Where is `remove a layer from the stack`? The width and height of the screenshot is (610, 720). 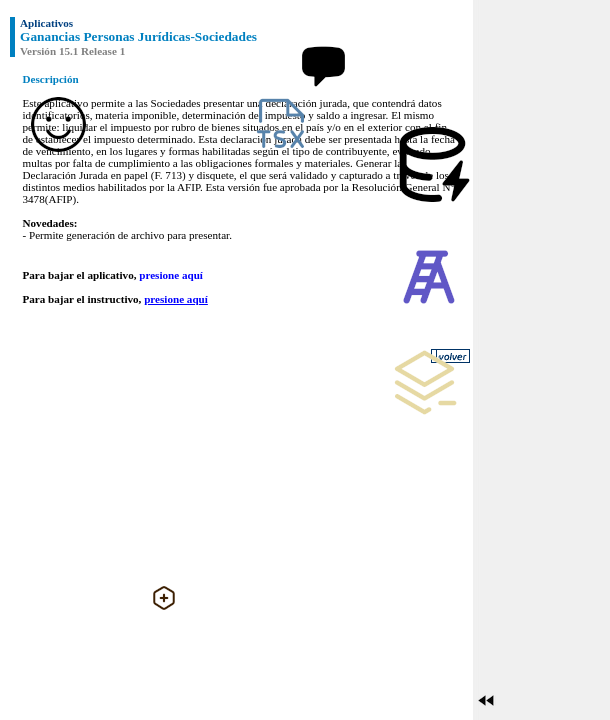 remove a layer from the stack is located at coordinates (424, 382).